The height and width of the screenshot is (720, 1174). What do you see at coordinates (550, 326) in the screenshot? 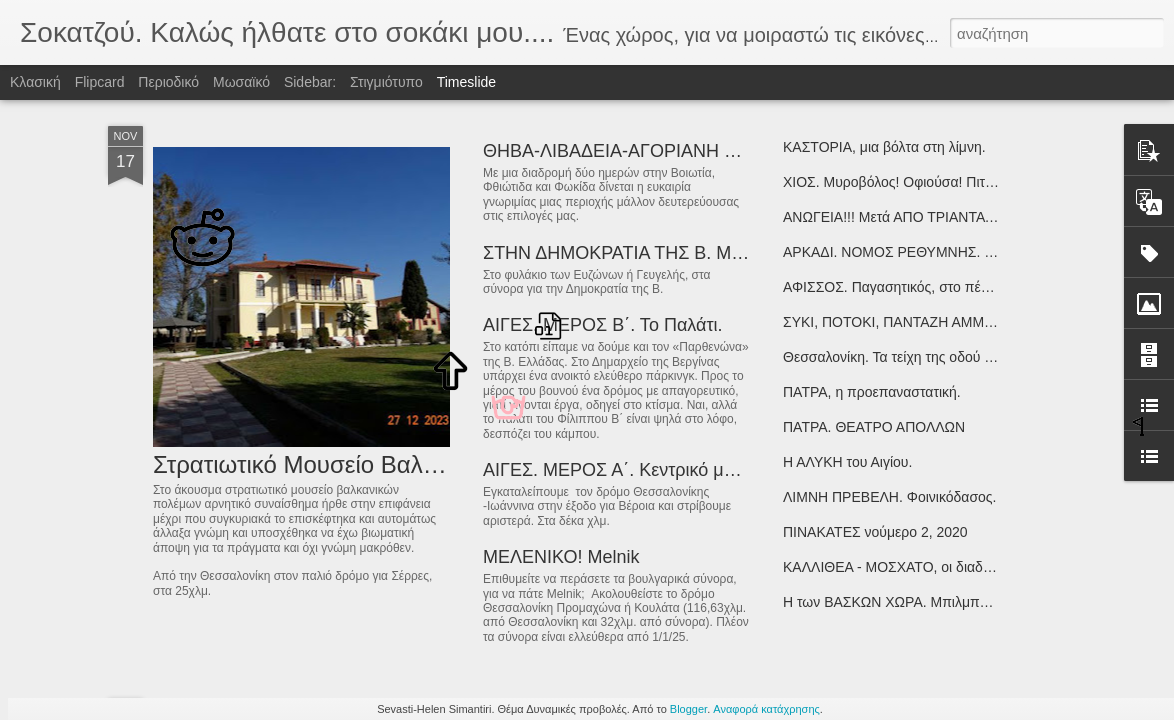
I see `view or open a binary file` at bounding box center [550, 326].